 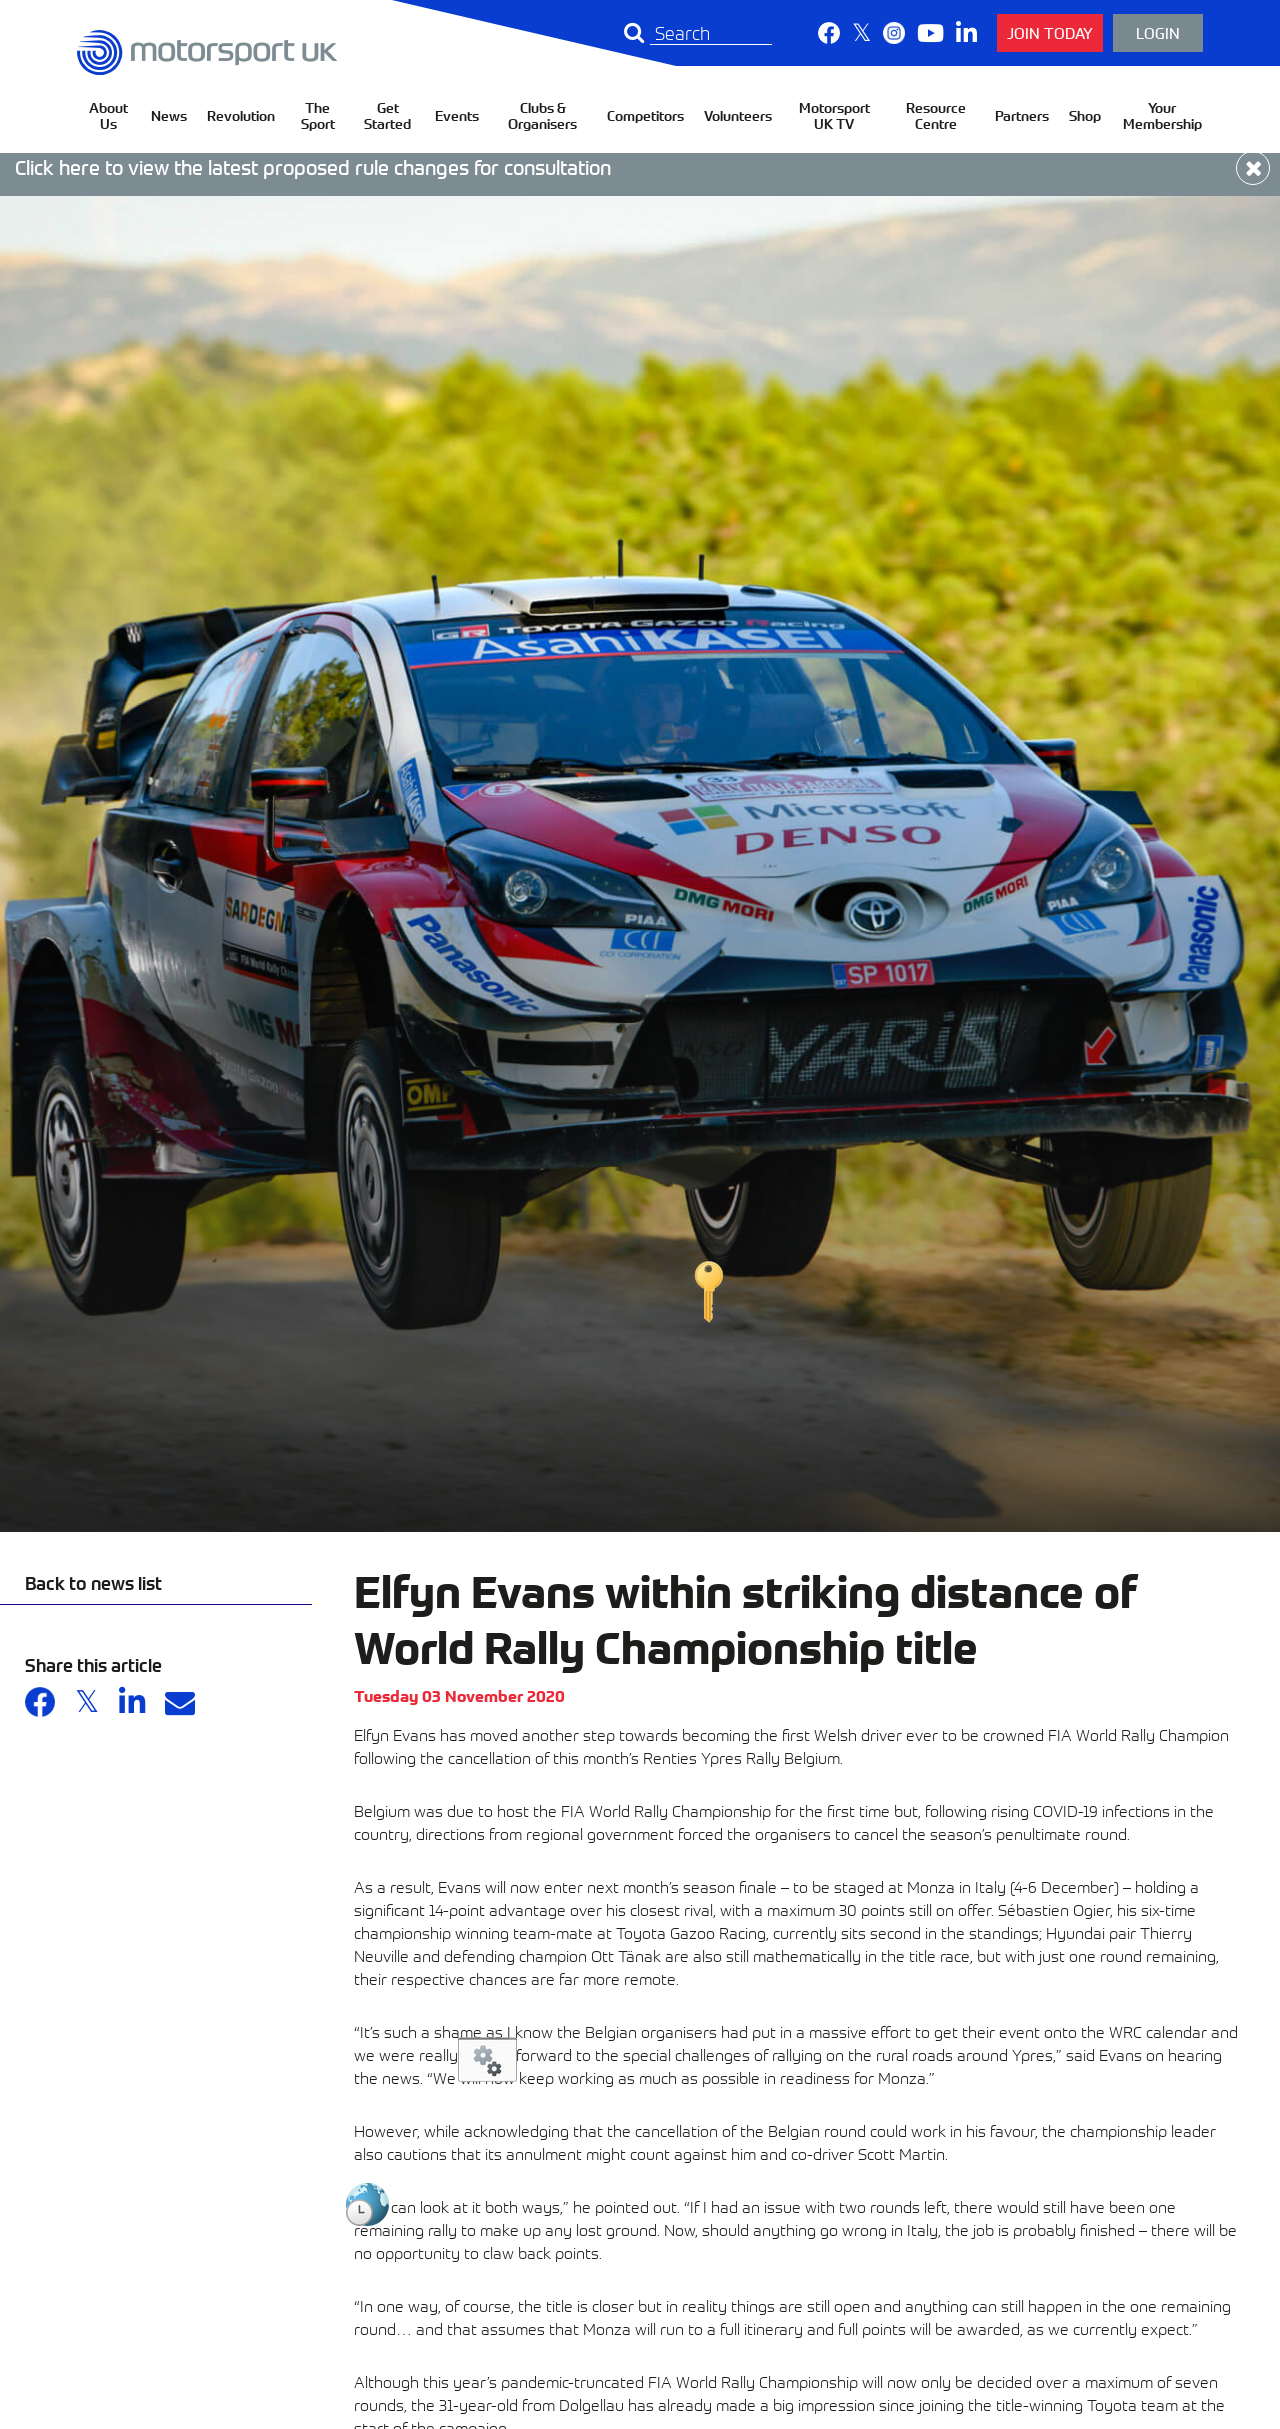 I want to click on view world clock or time zones, so click(x=367, y=2204).